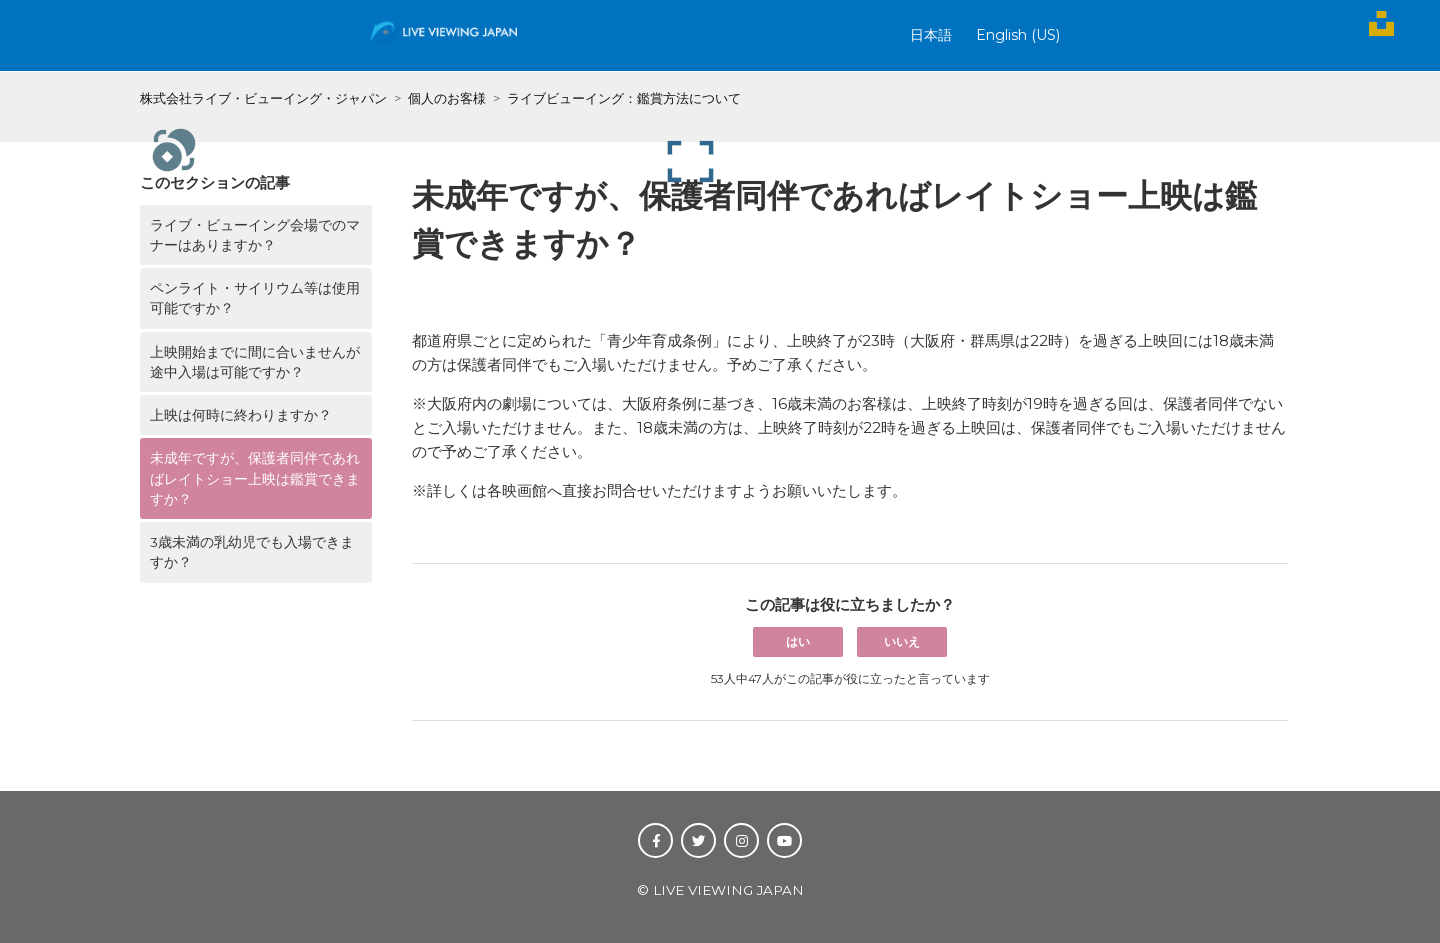 Image resolution: width=1440 pixels, height=943 pixels. Describe the element at coordinates (1381, 23) in the screenshot. I see `open unsplash to browse stock photos` at that location.